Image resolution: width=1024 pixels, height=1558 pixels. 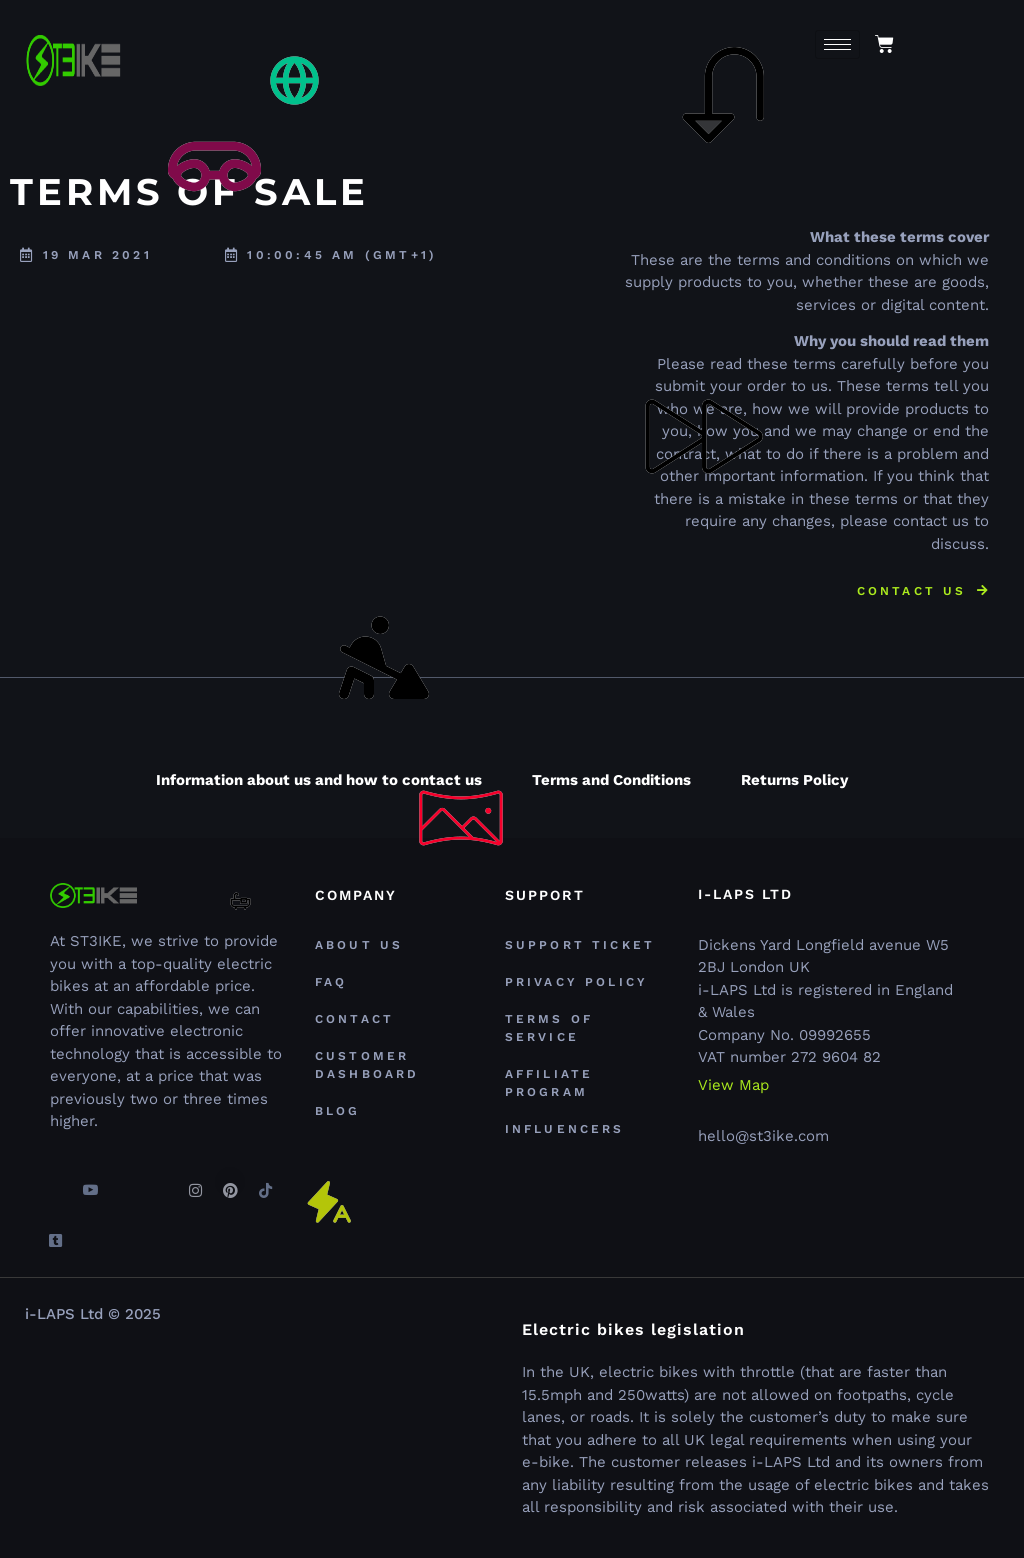 I want to click on indicates construction or maintenance in progress, so click(x=384, y=659).